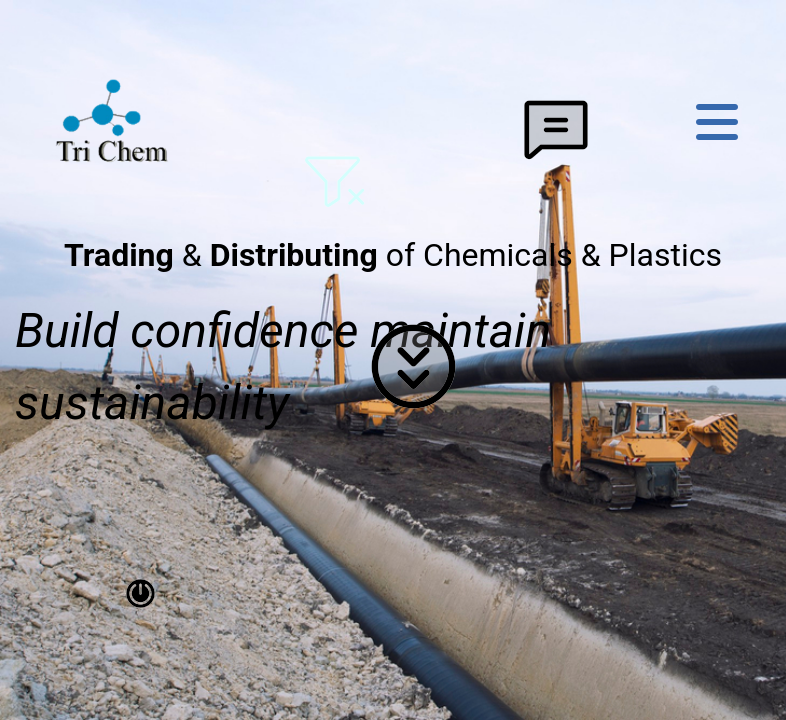 The width and height of the screenshot is (786, 720). What do you see at coordinates (140, 593) in the screenshot?
I see `turn device on or off` at bounding box center [140, 593].